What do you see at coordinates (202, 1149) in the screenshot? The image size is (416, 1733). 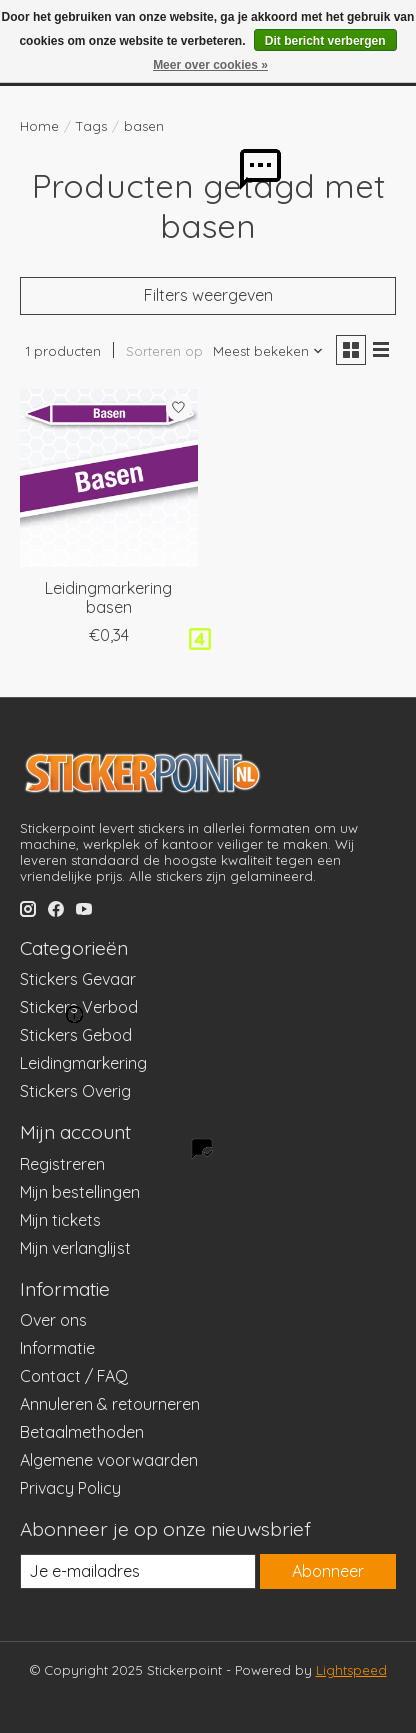 I see `message has been read` at bounding box center [202, 1149].